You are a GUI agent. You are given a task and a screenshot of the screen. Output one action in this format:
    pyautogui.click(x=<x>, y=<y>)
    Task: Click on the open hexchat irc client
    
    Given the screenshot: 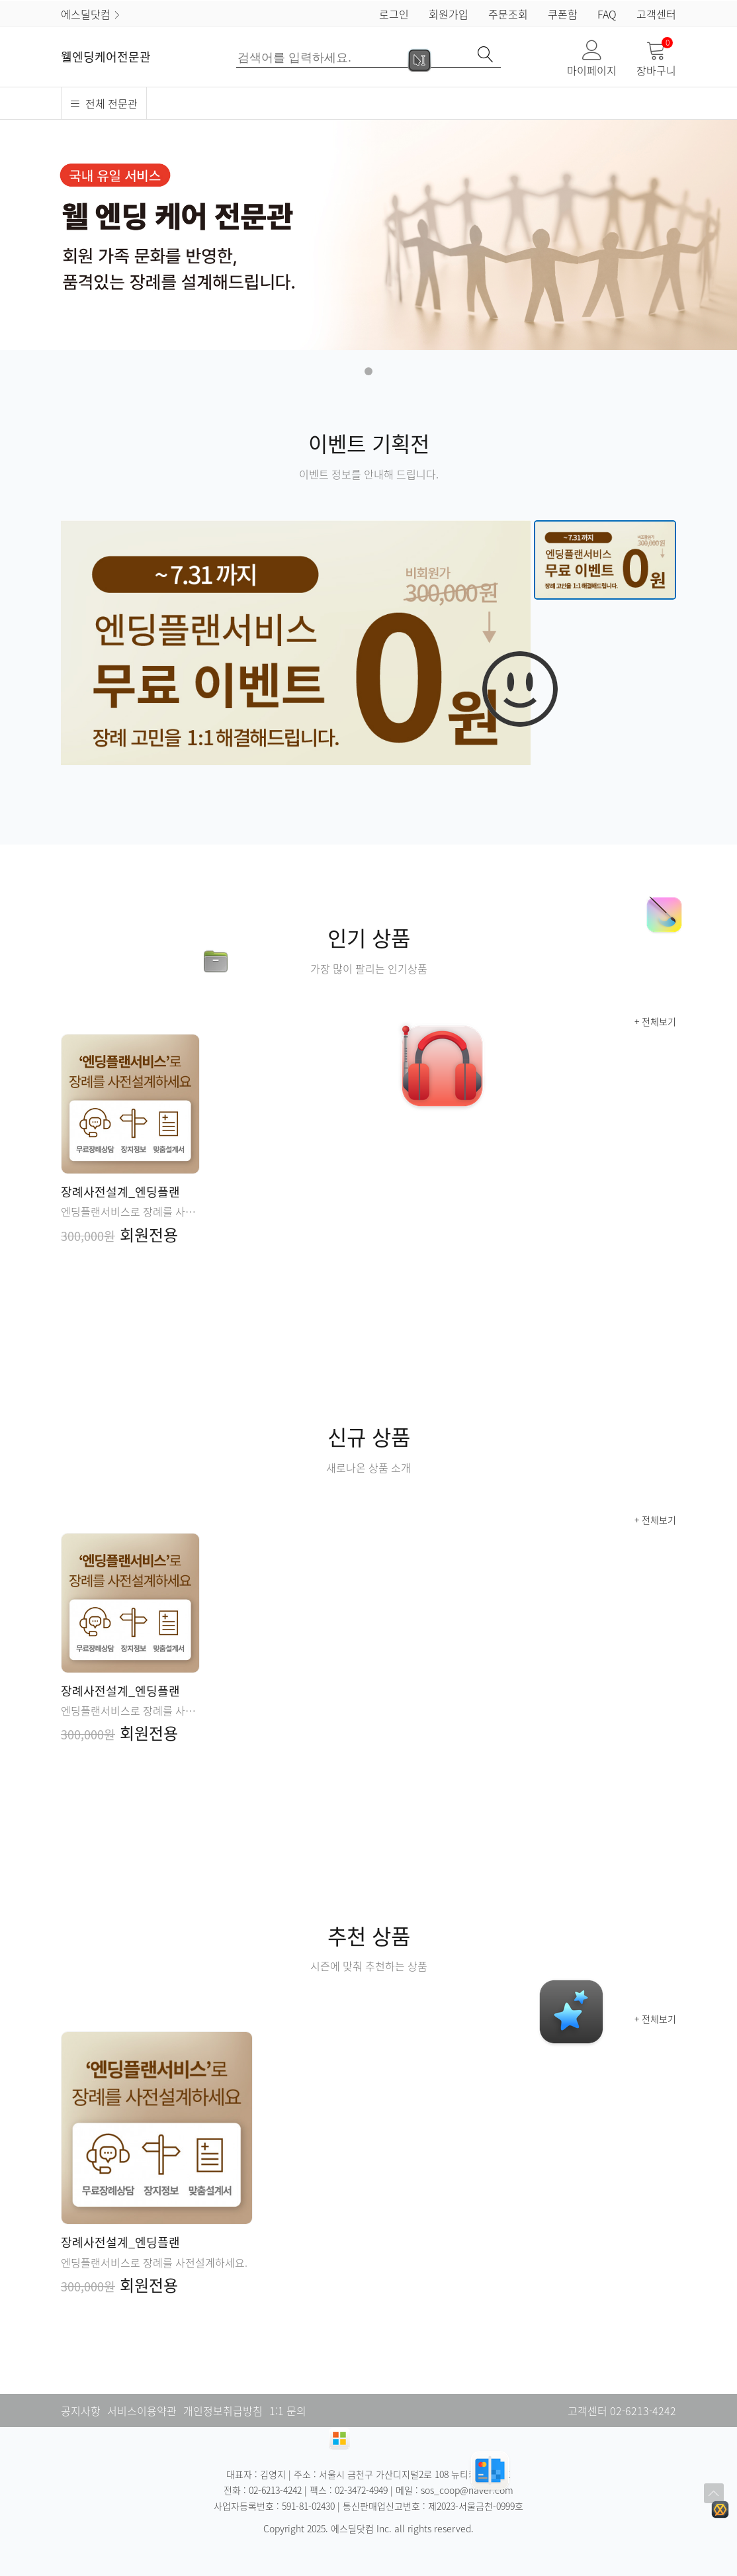 What is the action you would take?
    pyautogui.click(x=720, y=2509)
    